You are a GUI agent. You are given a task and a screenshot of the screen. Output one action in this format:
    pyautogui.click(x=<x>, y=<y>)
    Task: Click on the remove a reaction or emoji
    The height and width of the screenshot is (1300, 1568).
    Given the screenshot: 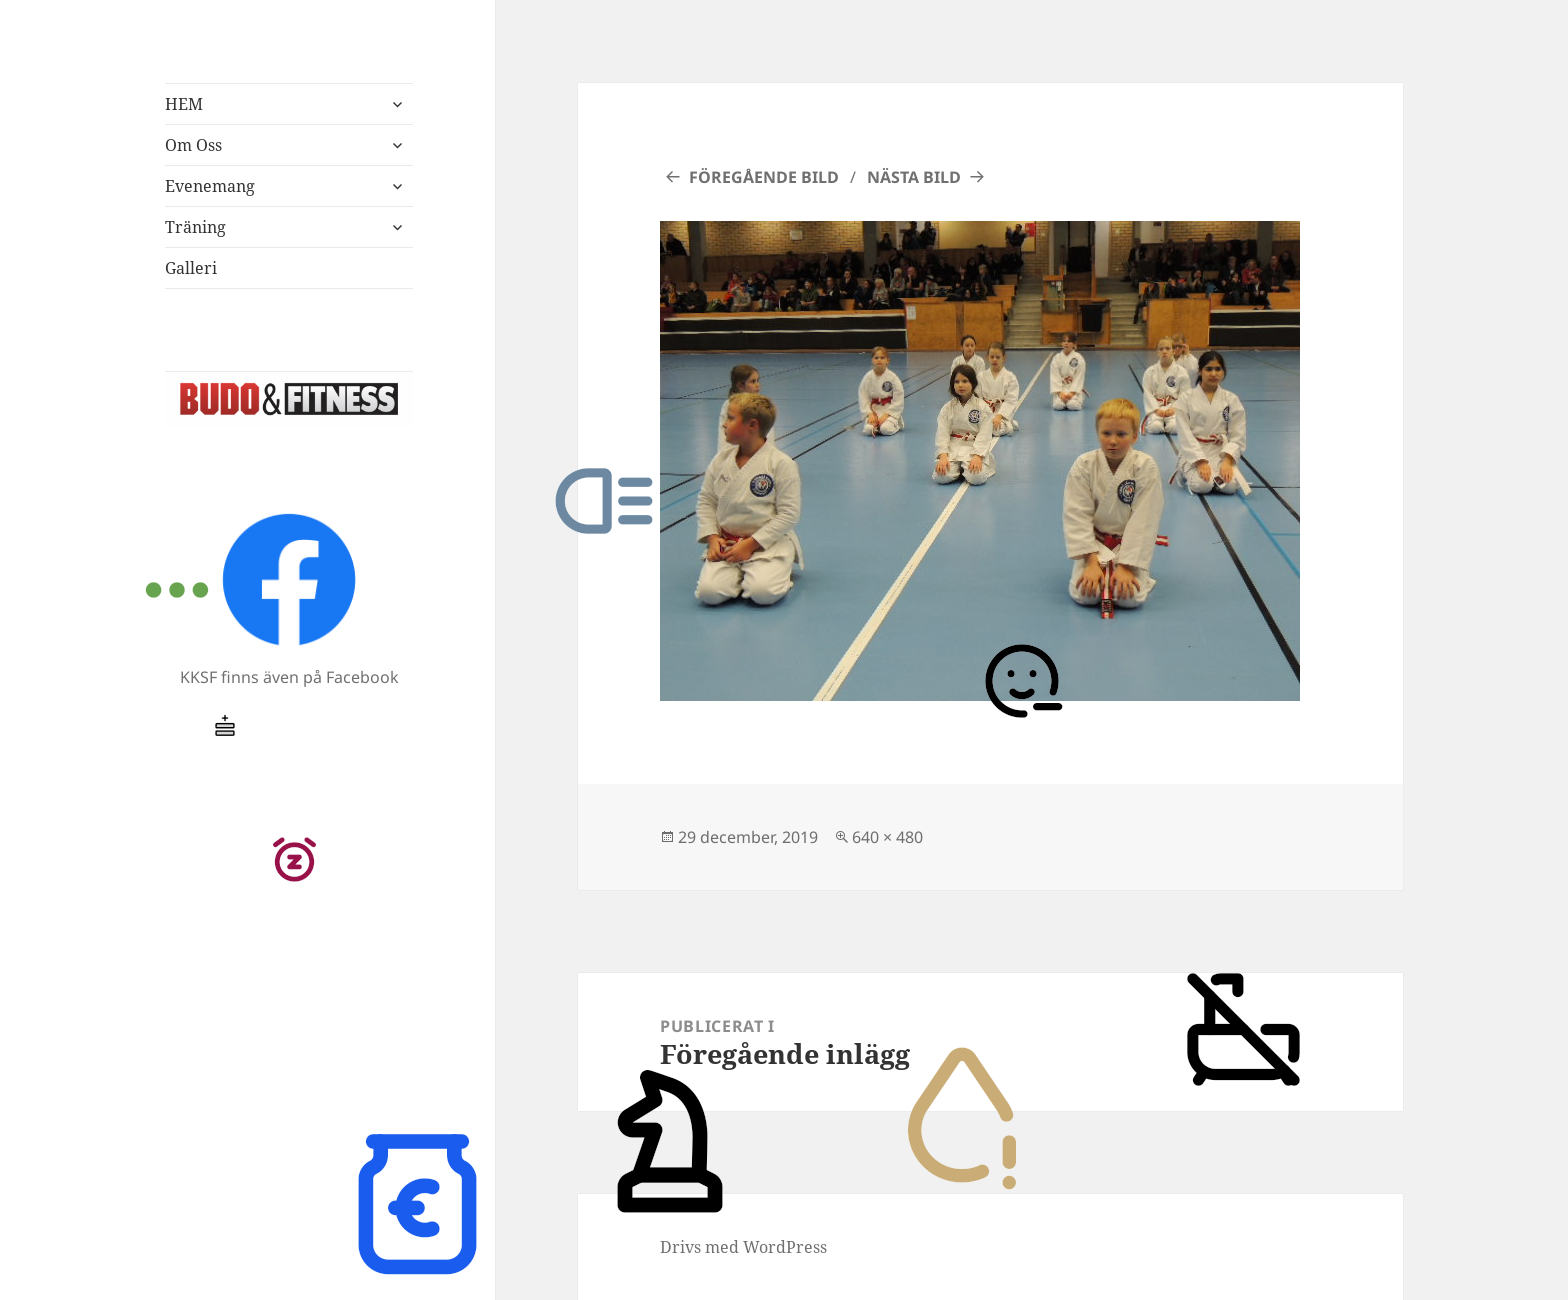 What is the action you would take?
    pyautogui.click(x=1022, y=681)
    